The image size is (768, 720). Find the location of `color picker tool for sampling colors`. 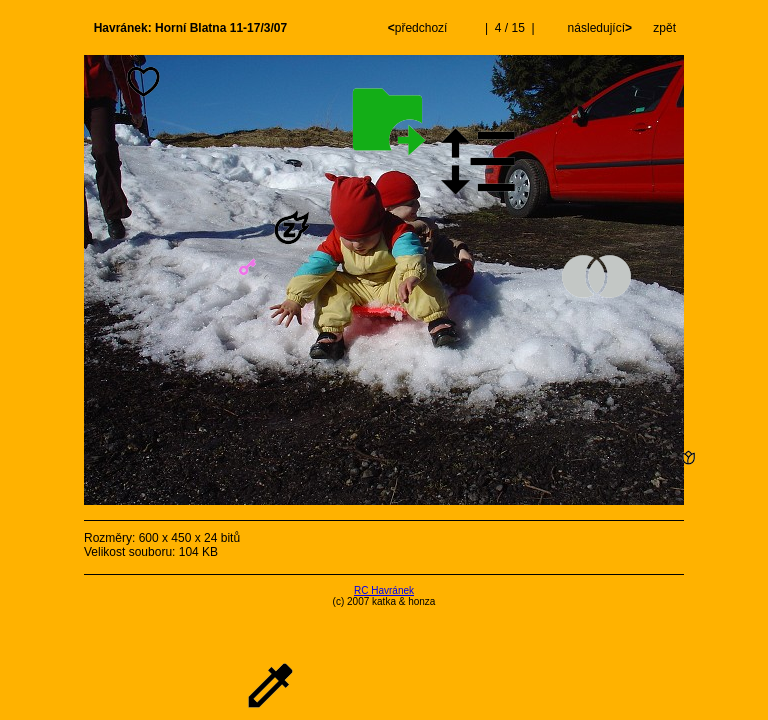

color picker tool for sampling colors is located at coordinates (271, 685).